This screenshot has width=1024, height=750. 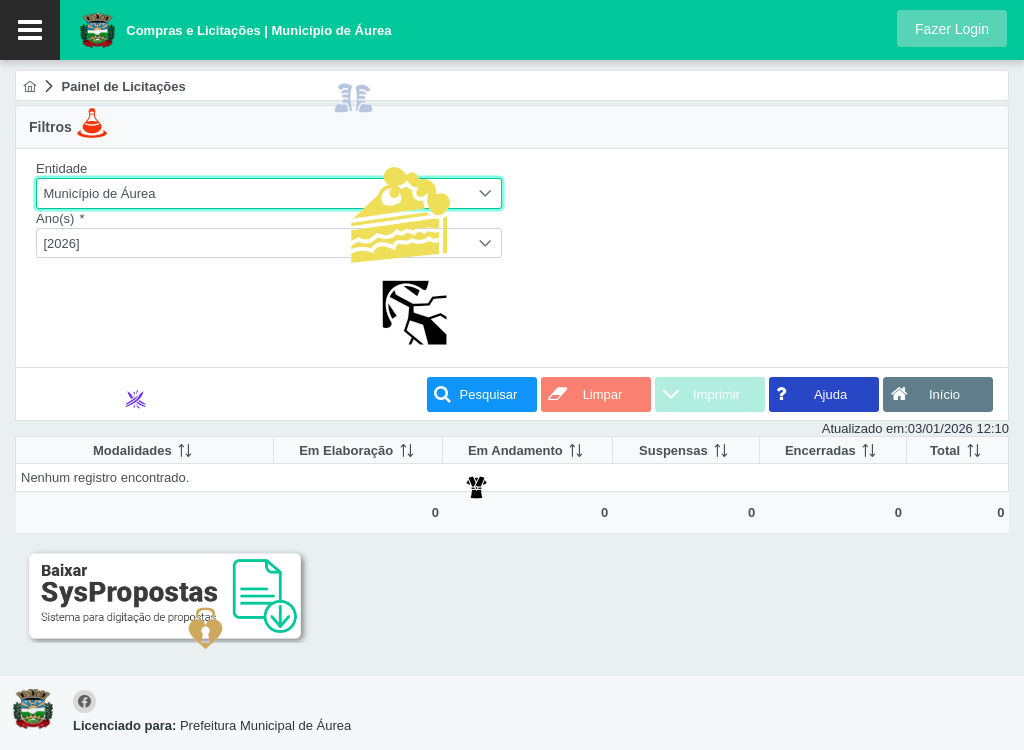 I want to click on activate a power-up or special ability, so click(x=414, y=312).